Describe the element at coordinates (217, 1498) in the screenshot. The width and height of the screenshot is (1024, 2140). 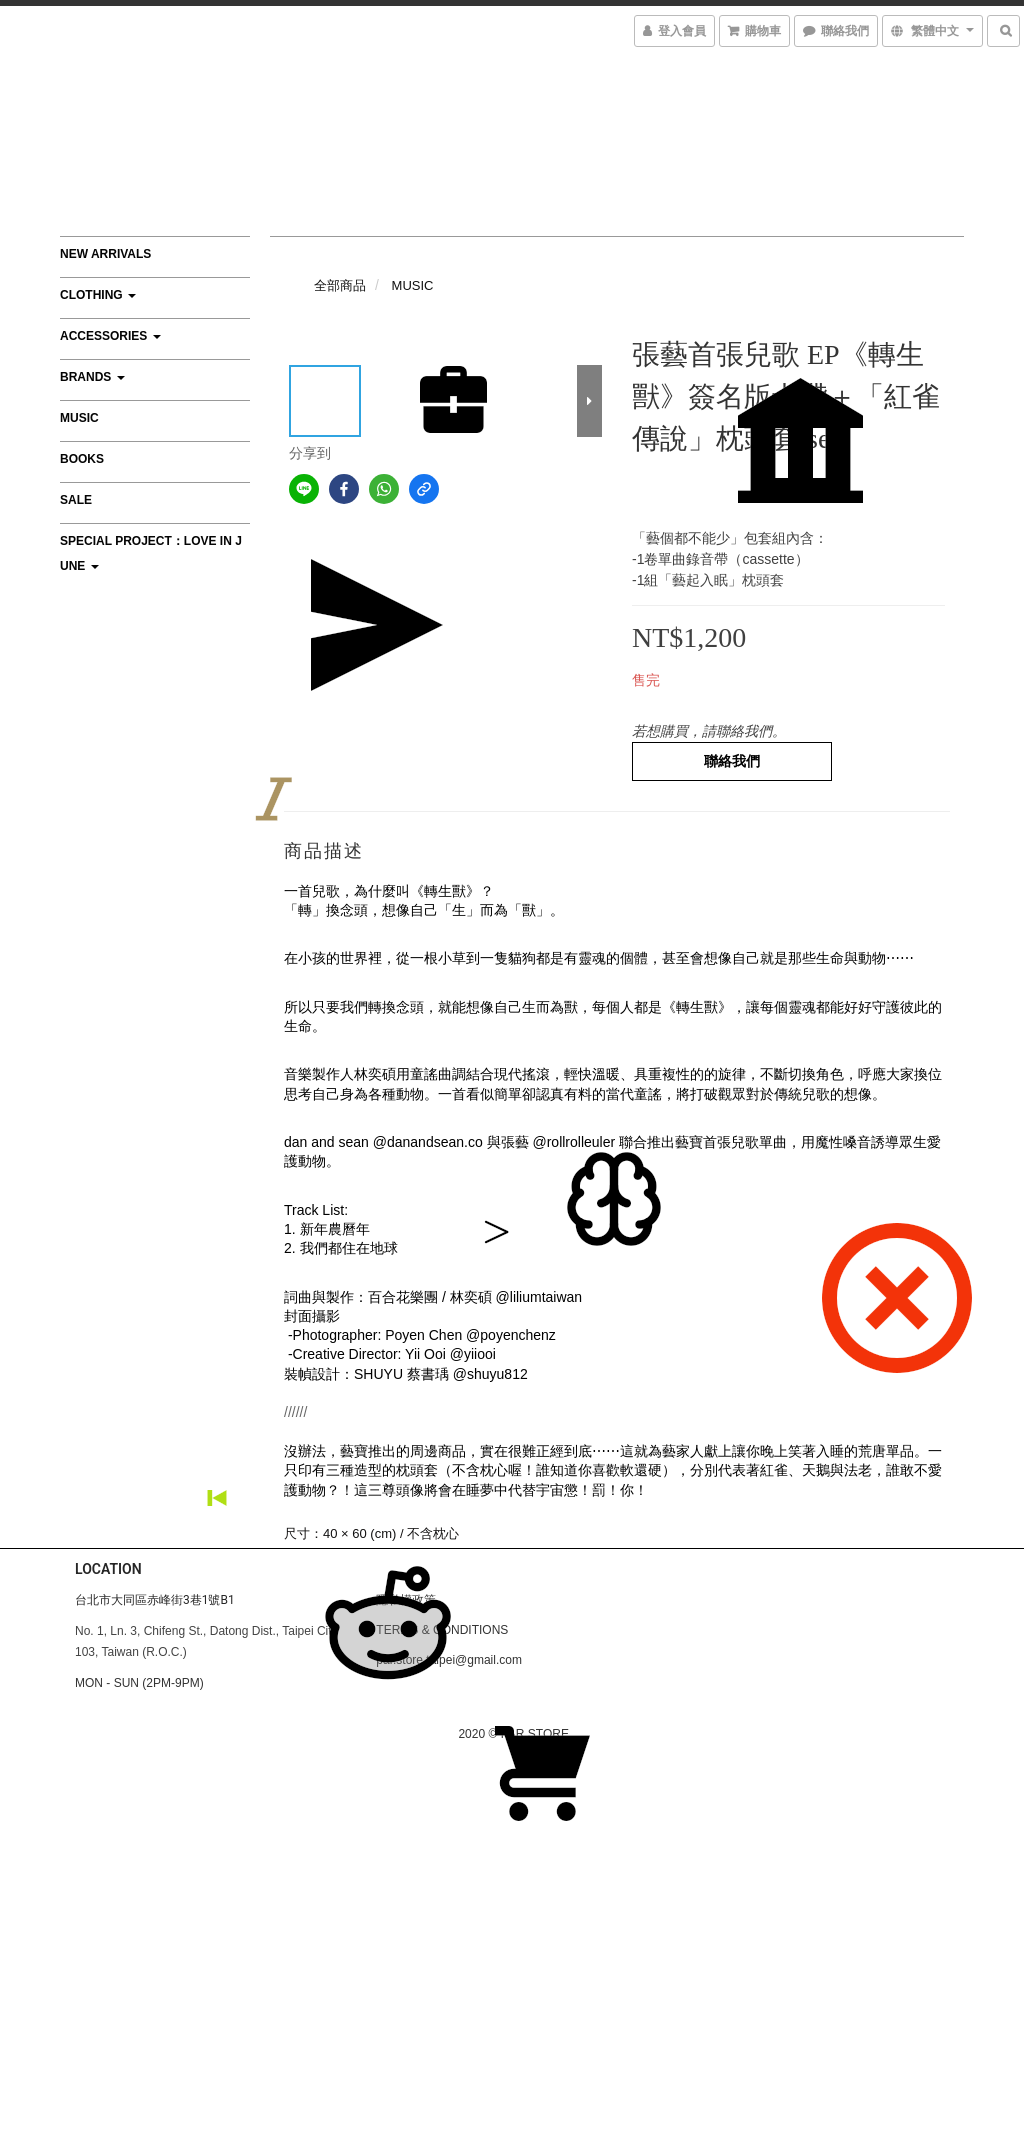
I see `skip to previous track` at that location.